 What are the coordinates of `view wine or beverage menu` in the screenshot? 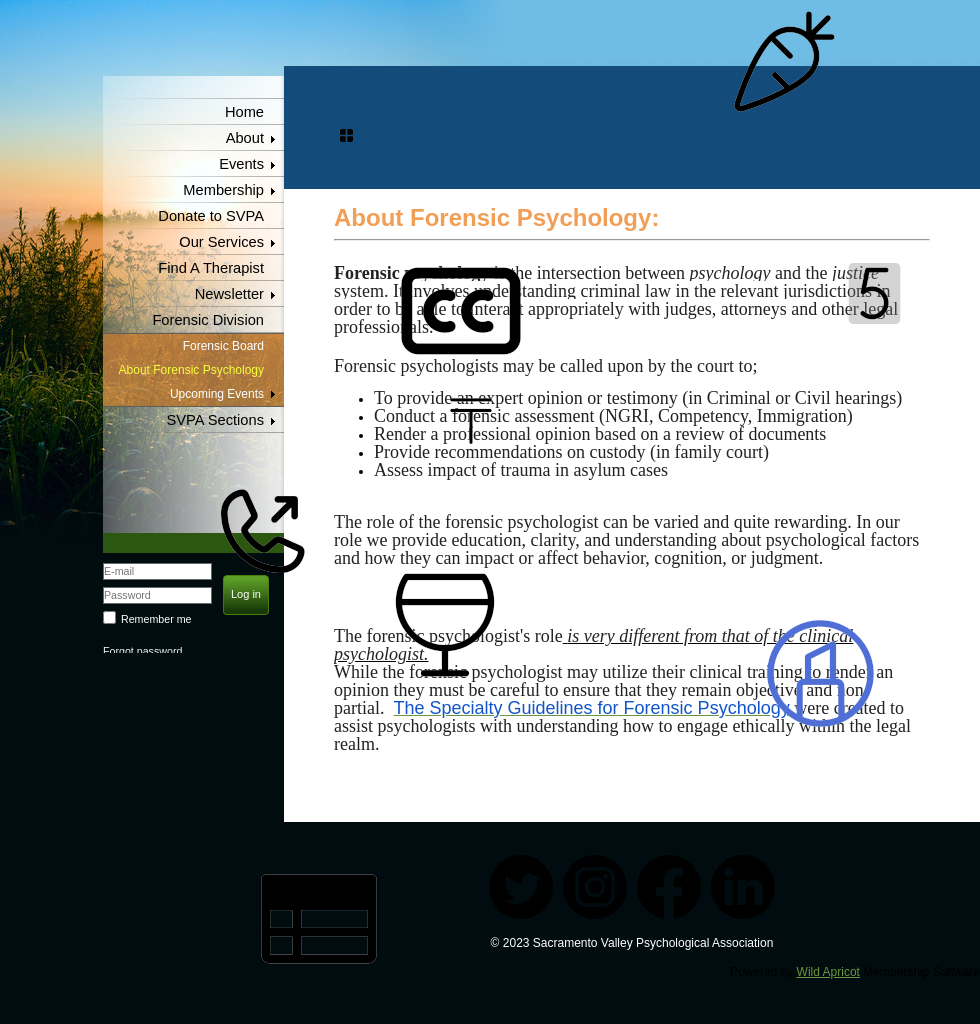 It's located at (445, 623).